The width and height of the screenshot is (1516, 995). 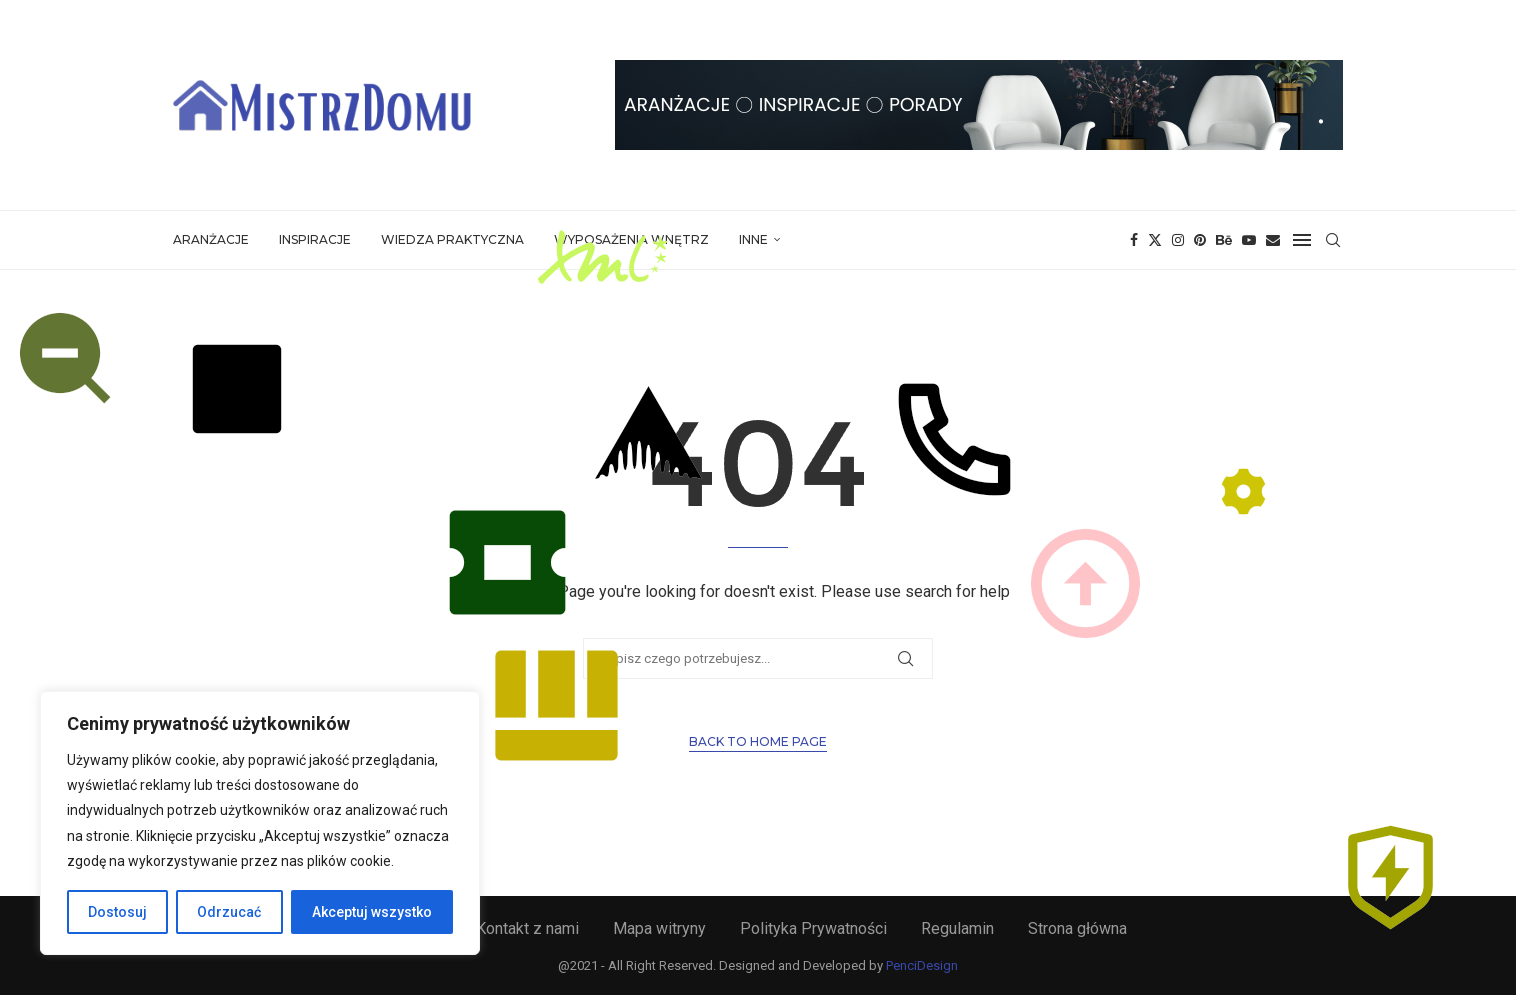 I want to click on make a phone call, so click(x=954, y=439).